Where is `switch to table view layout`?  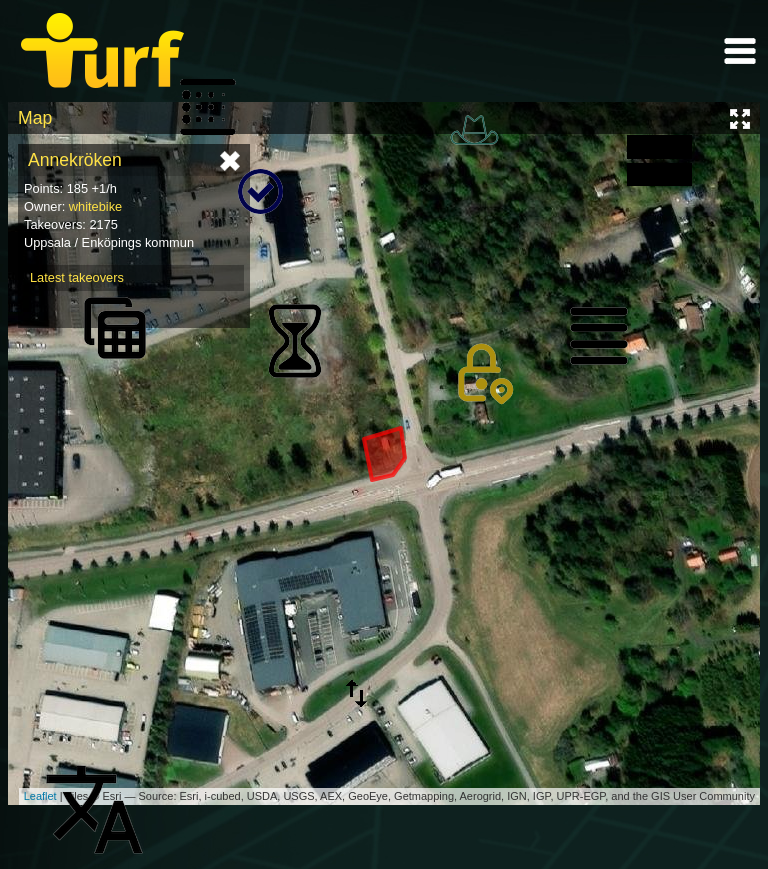
switch to table view layout is located at coordinates (115, 328).